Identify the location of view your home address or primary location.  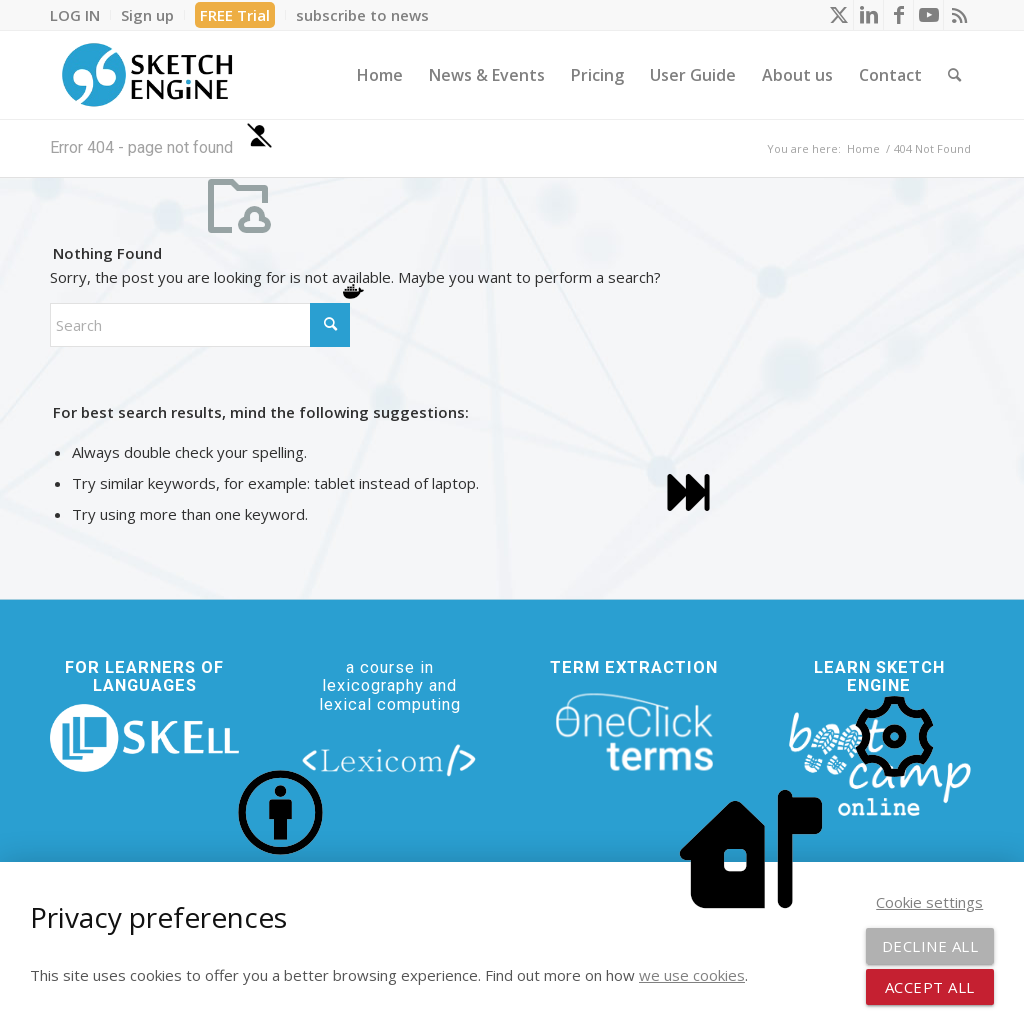
(750, 849).